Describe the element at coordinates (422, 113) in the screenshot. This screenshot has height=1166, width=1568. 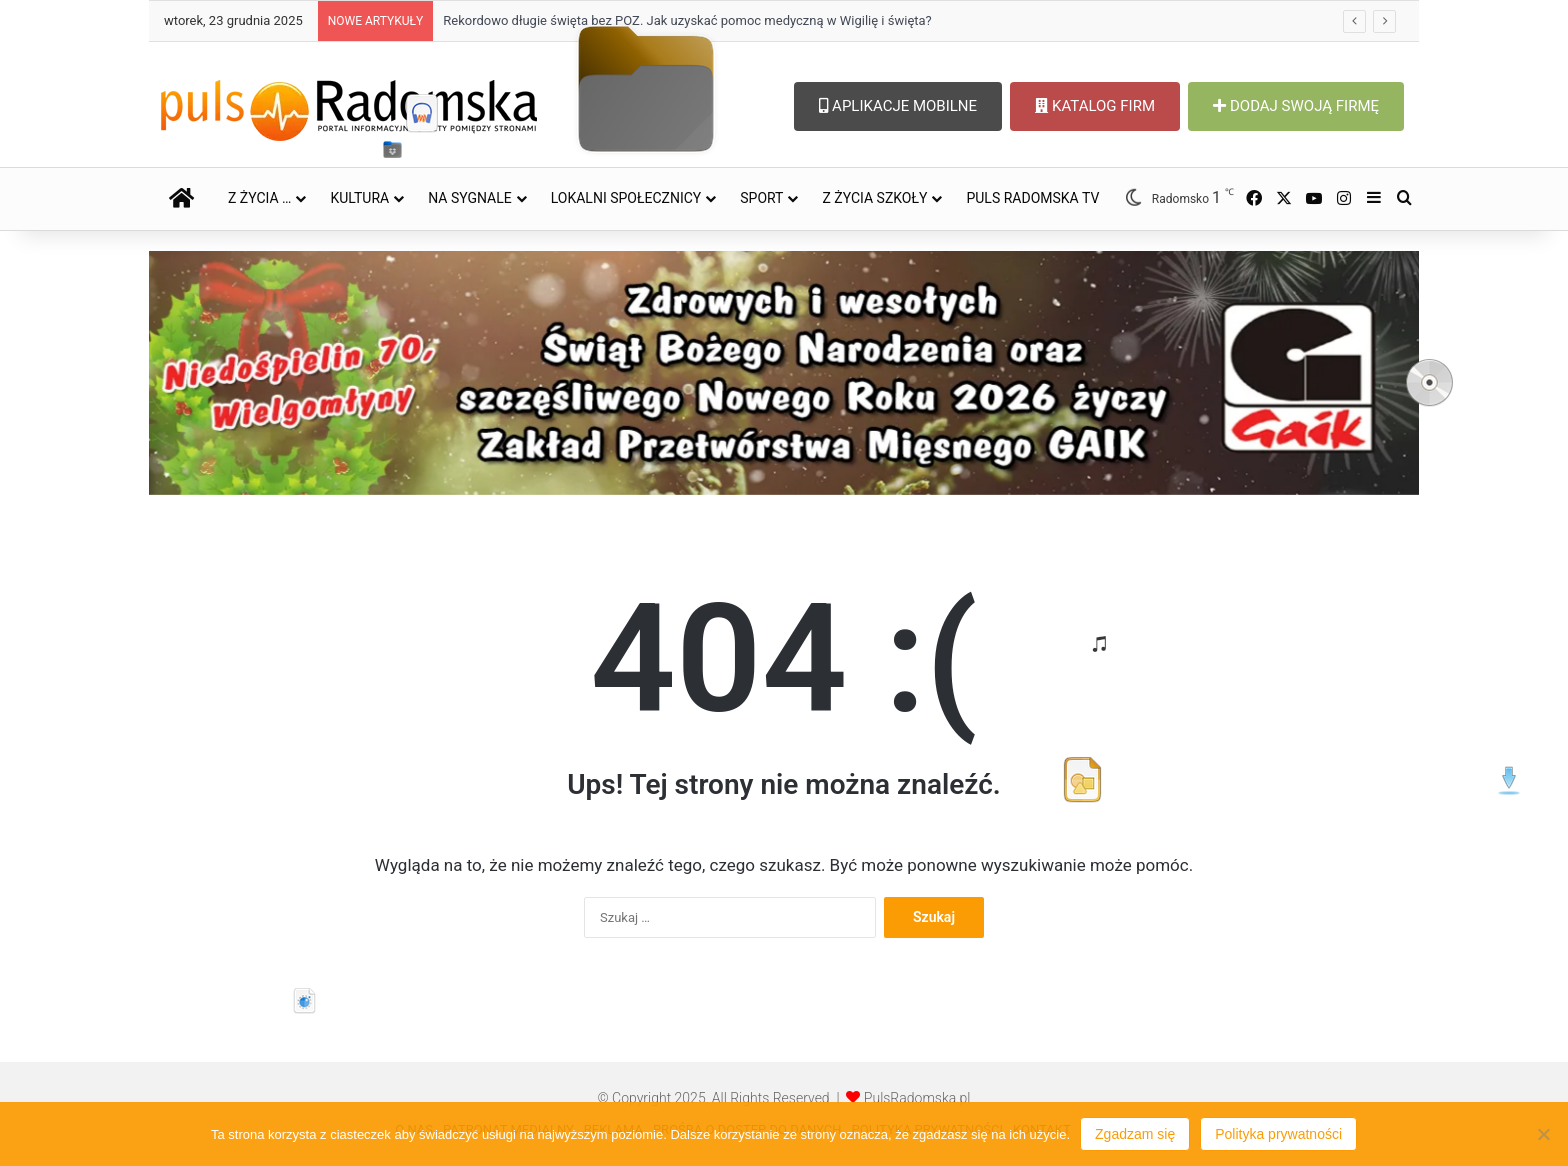
I see `an audacity audio project file` at that location.